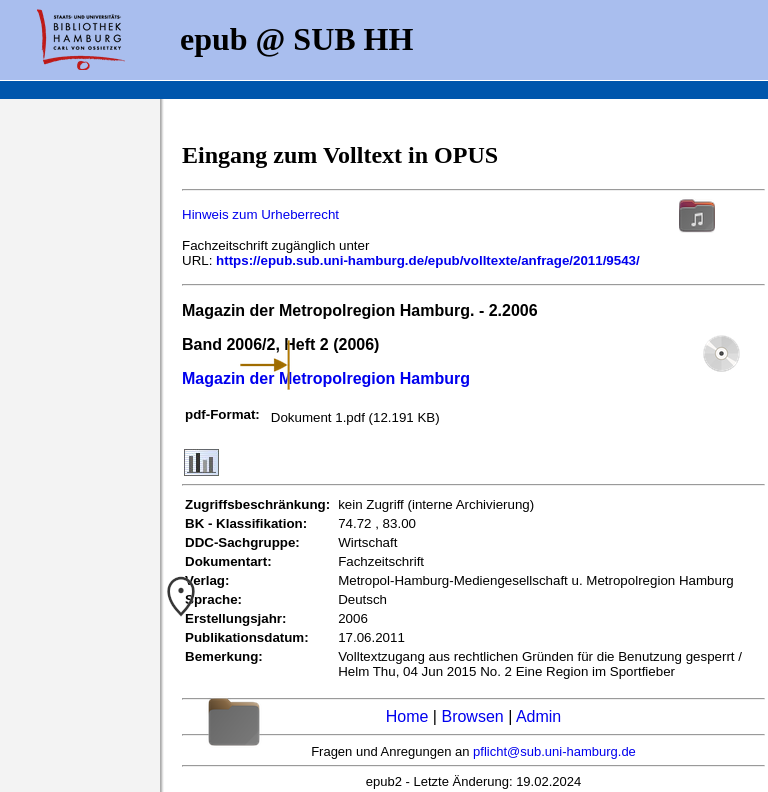 Image resolution: width=768 pixels, height=792 pixels. I want to click on go to the last item or page, so click(265, 365).